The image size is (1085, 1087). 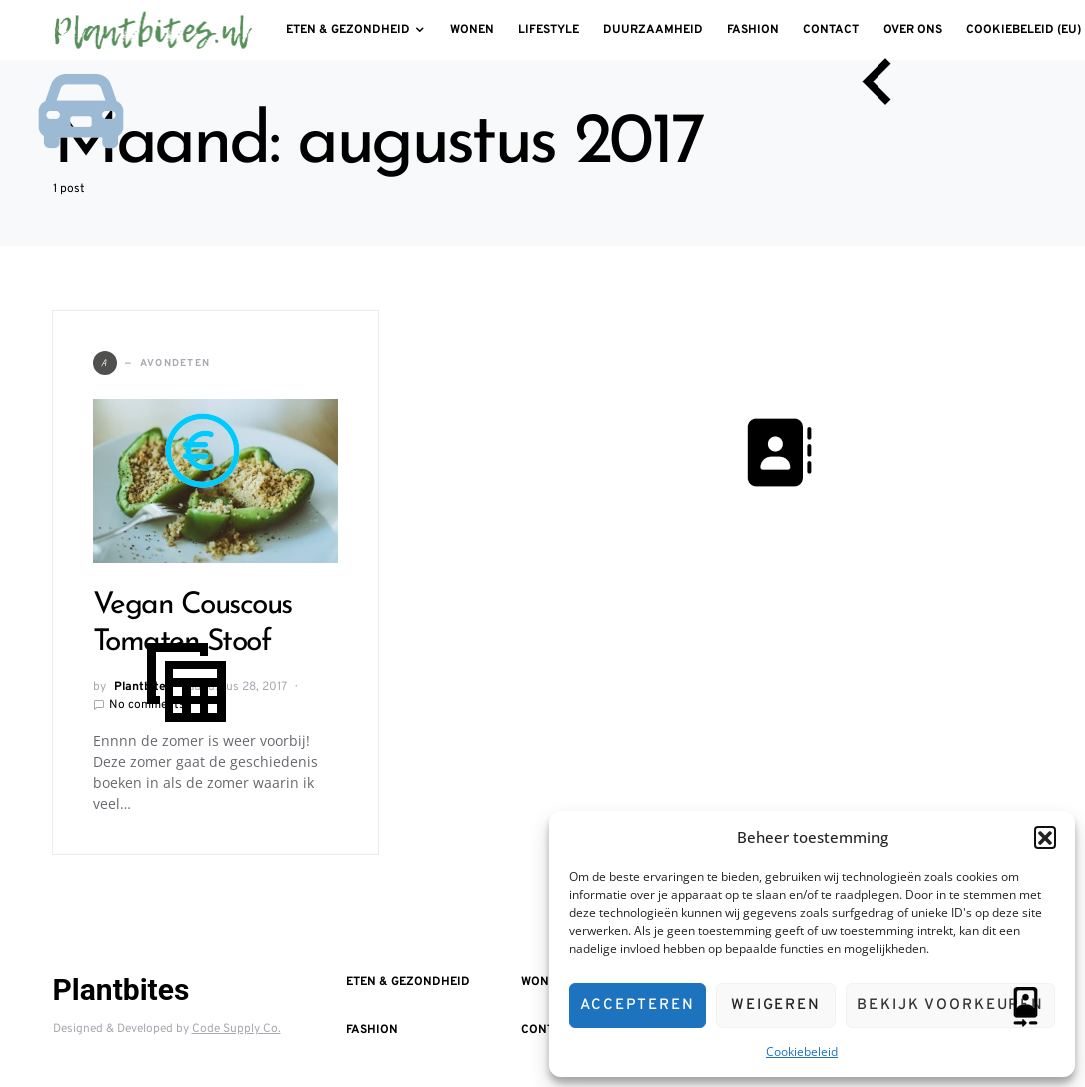 What do you see at coordinates (777, 452) in the screenshot?
I see `open your contacts list` at bounding box center [777, 452].